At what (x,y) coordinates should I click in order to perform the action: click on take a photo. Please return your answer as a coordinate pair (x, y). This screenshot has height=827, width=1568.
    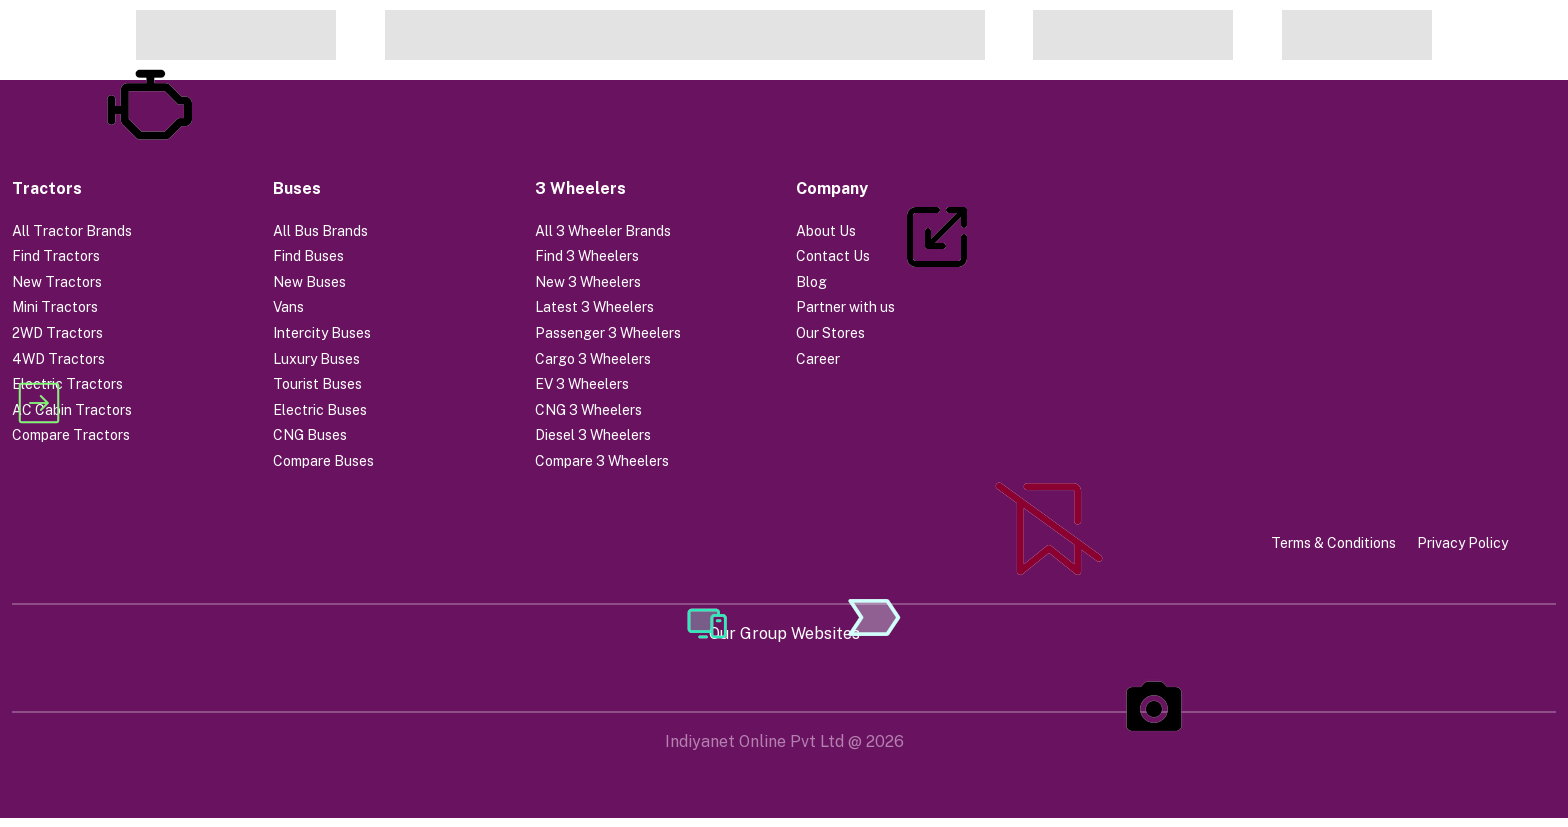
    Looking at the image, I should click on (1154, 709).